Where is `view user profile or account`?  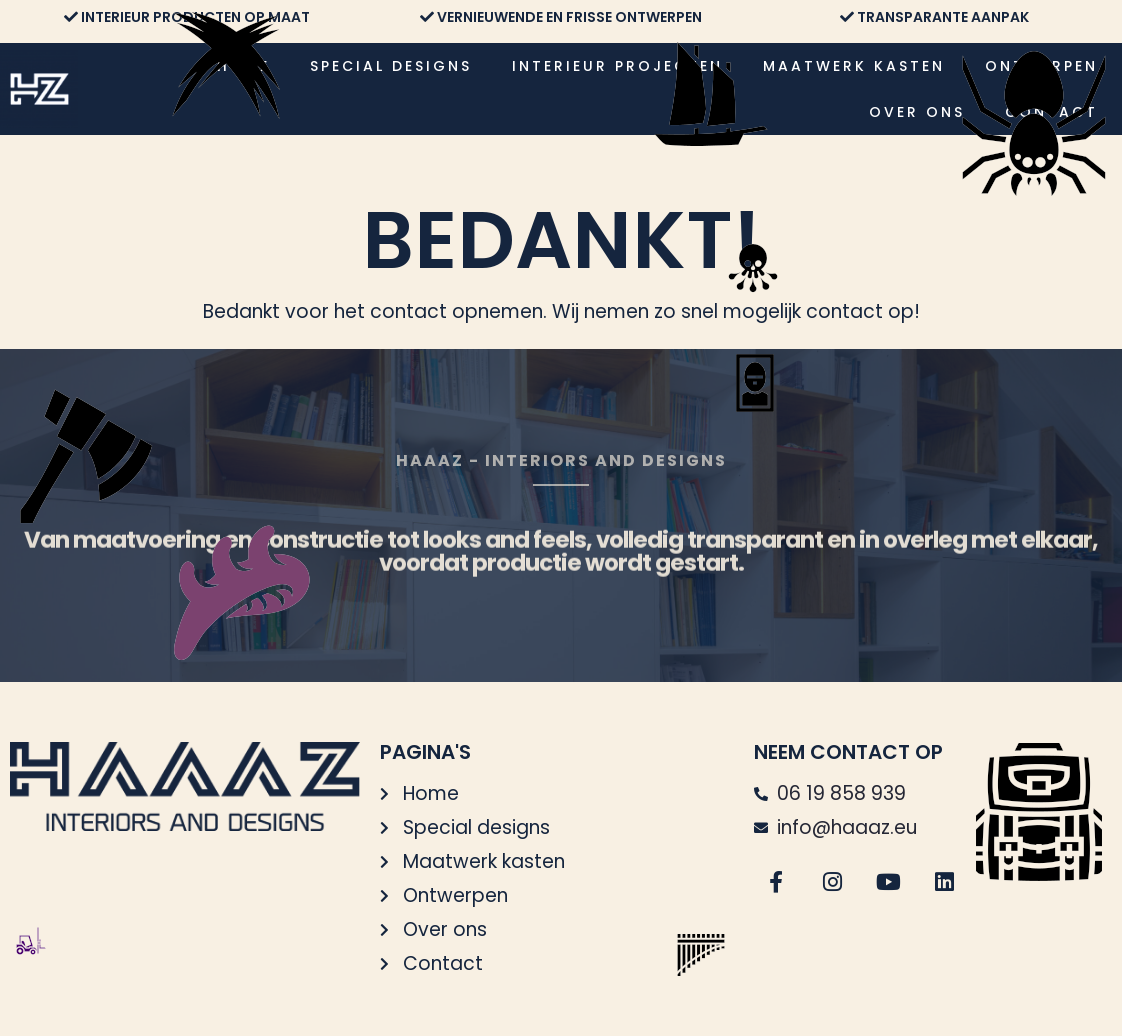
view user profile or account is located at coordinates (755, 383).